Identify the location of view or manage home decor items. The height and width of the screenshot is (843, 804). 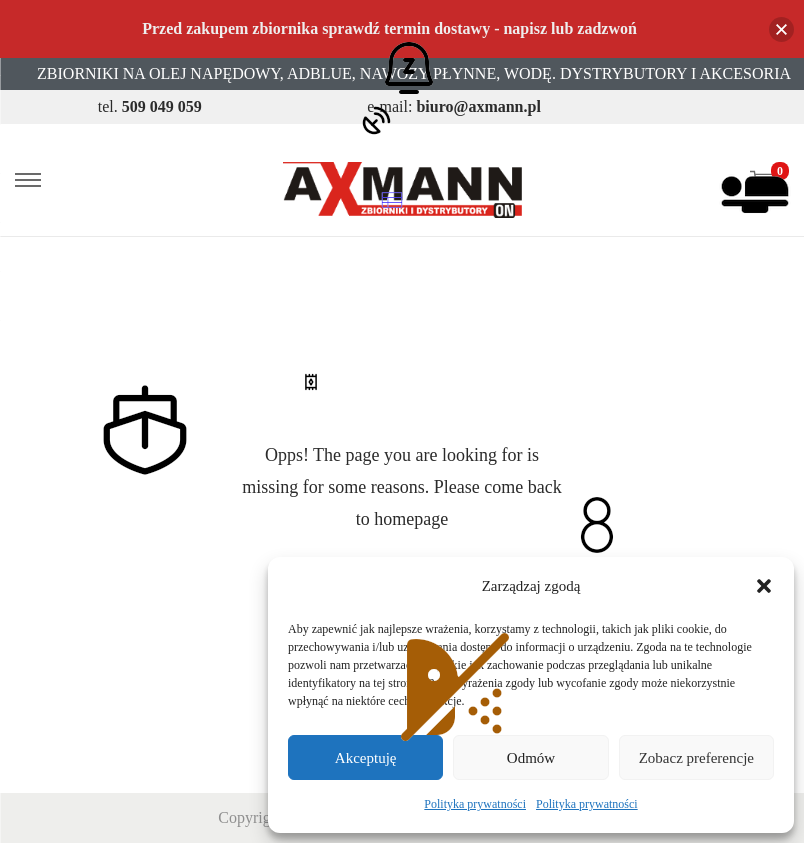
(311, 382).